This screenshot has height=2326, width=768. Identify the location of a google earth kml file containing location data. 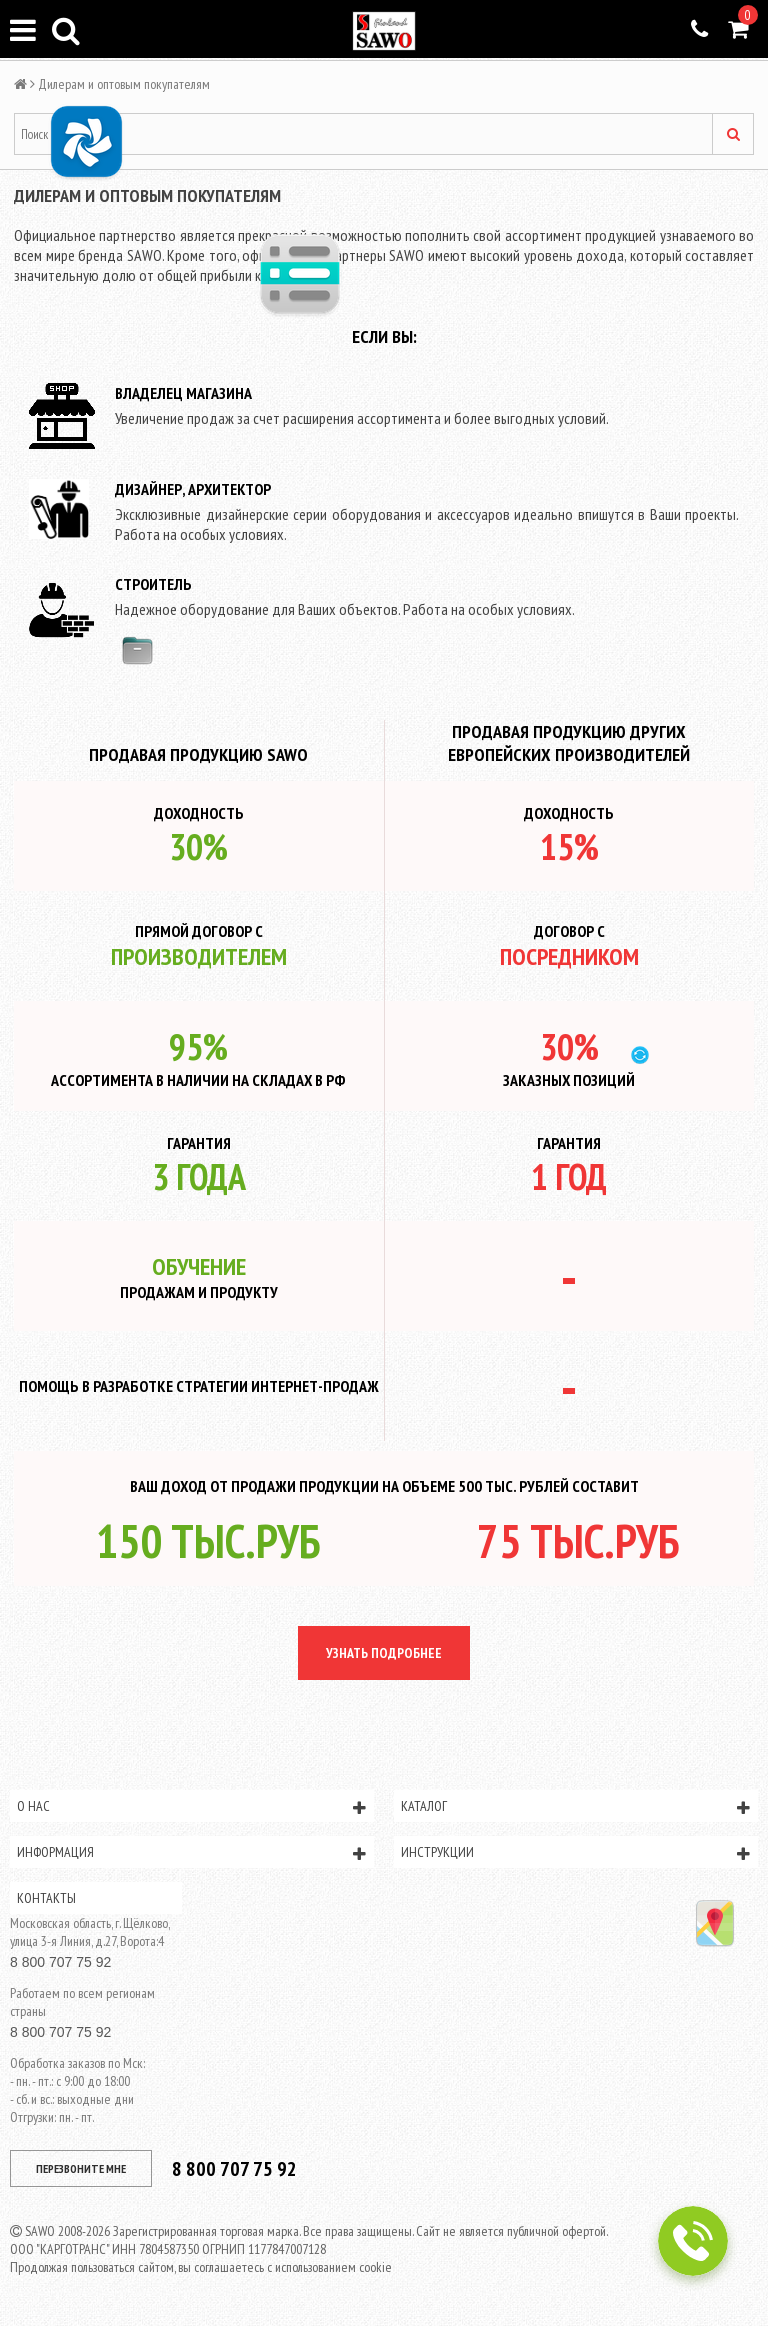
(715, 1923).